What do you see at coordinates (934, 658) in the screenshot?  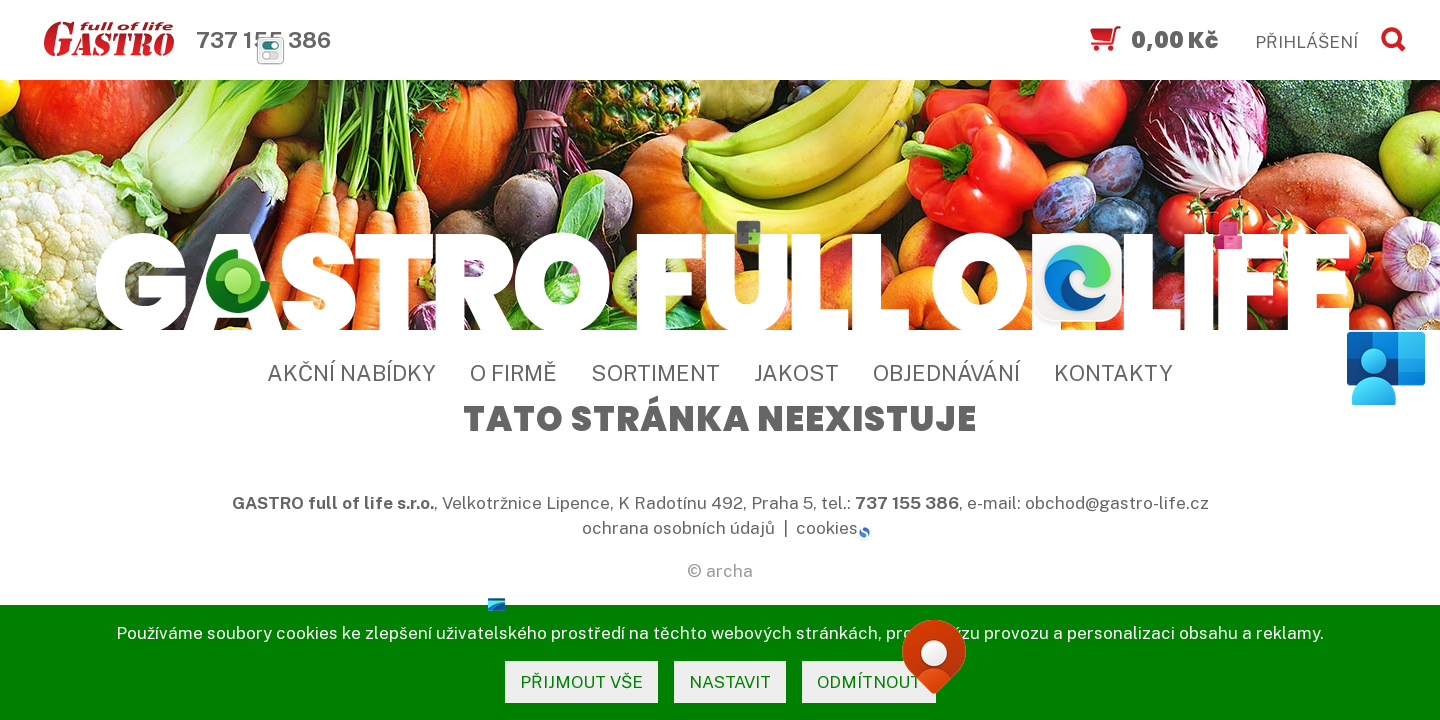 I see `open the maps app` at bounding box center [934, 658].